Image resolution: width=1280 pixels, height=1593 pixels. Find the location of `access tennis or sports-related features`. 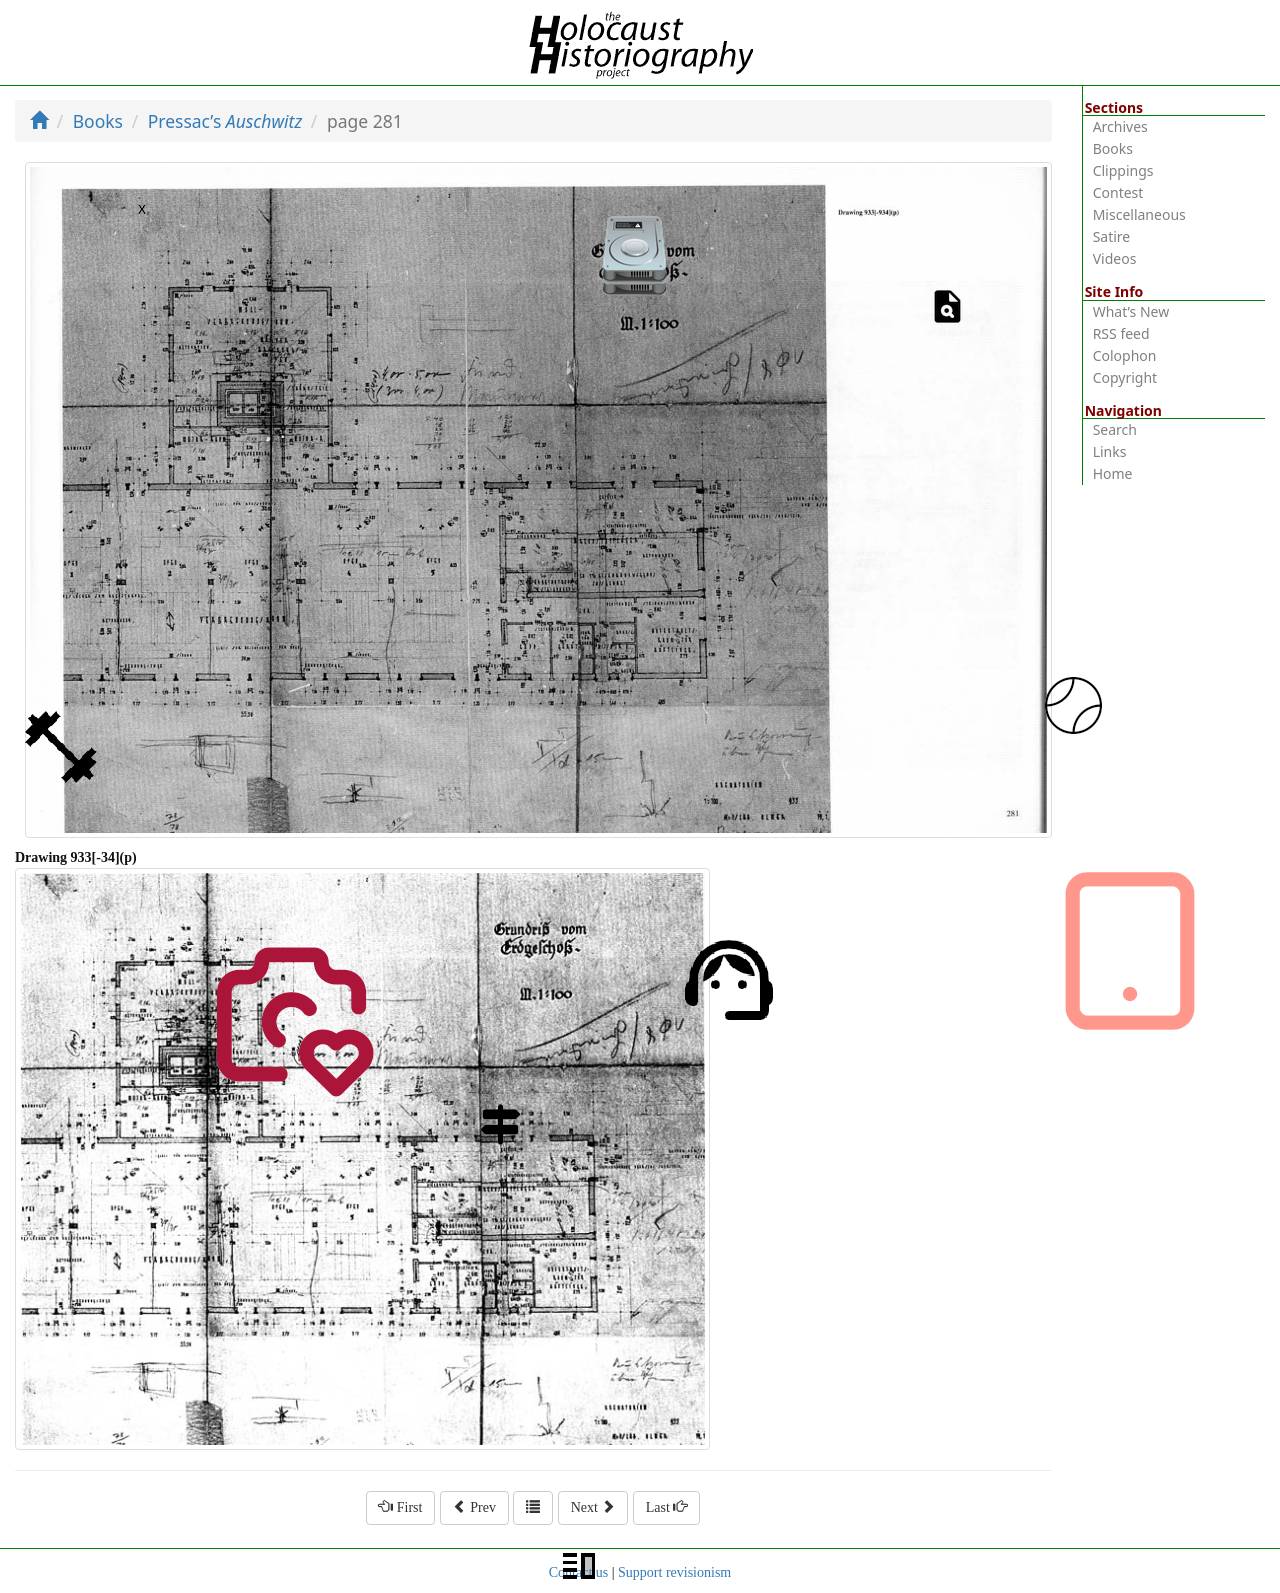

access tennis or sports-related features is located at coordinates (1073, 705).